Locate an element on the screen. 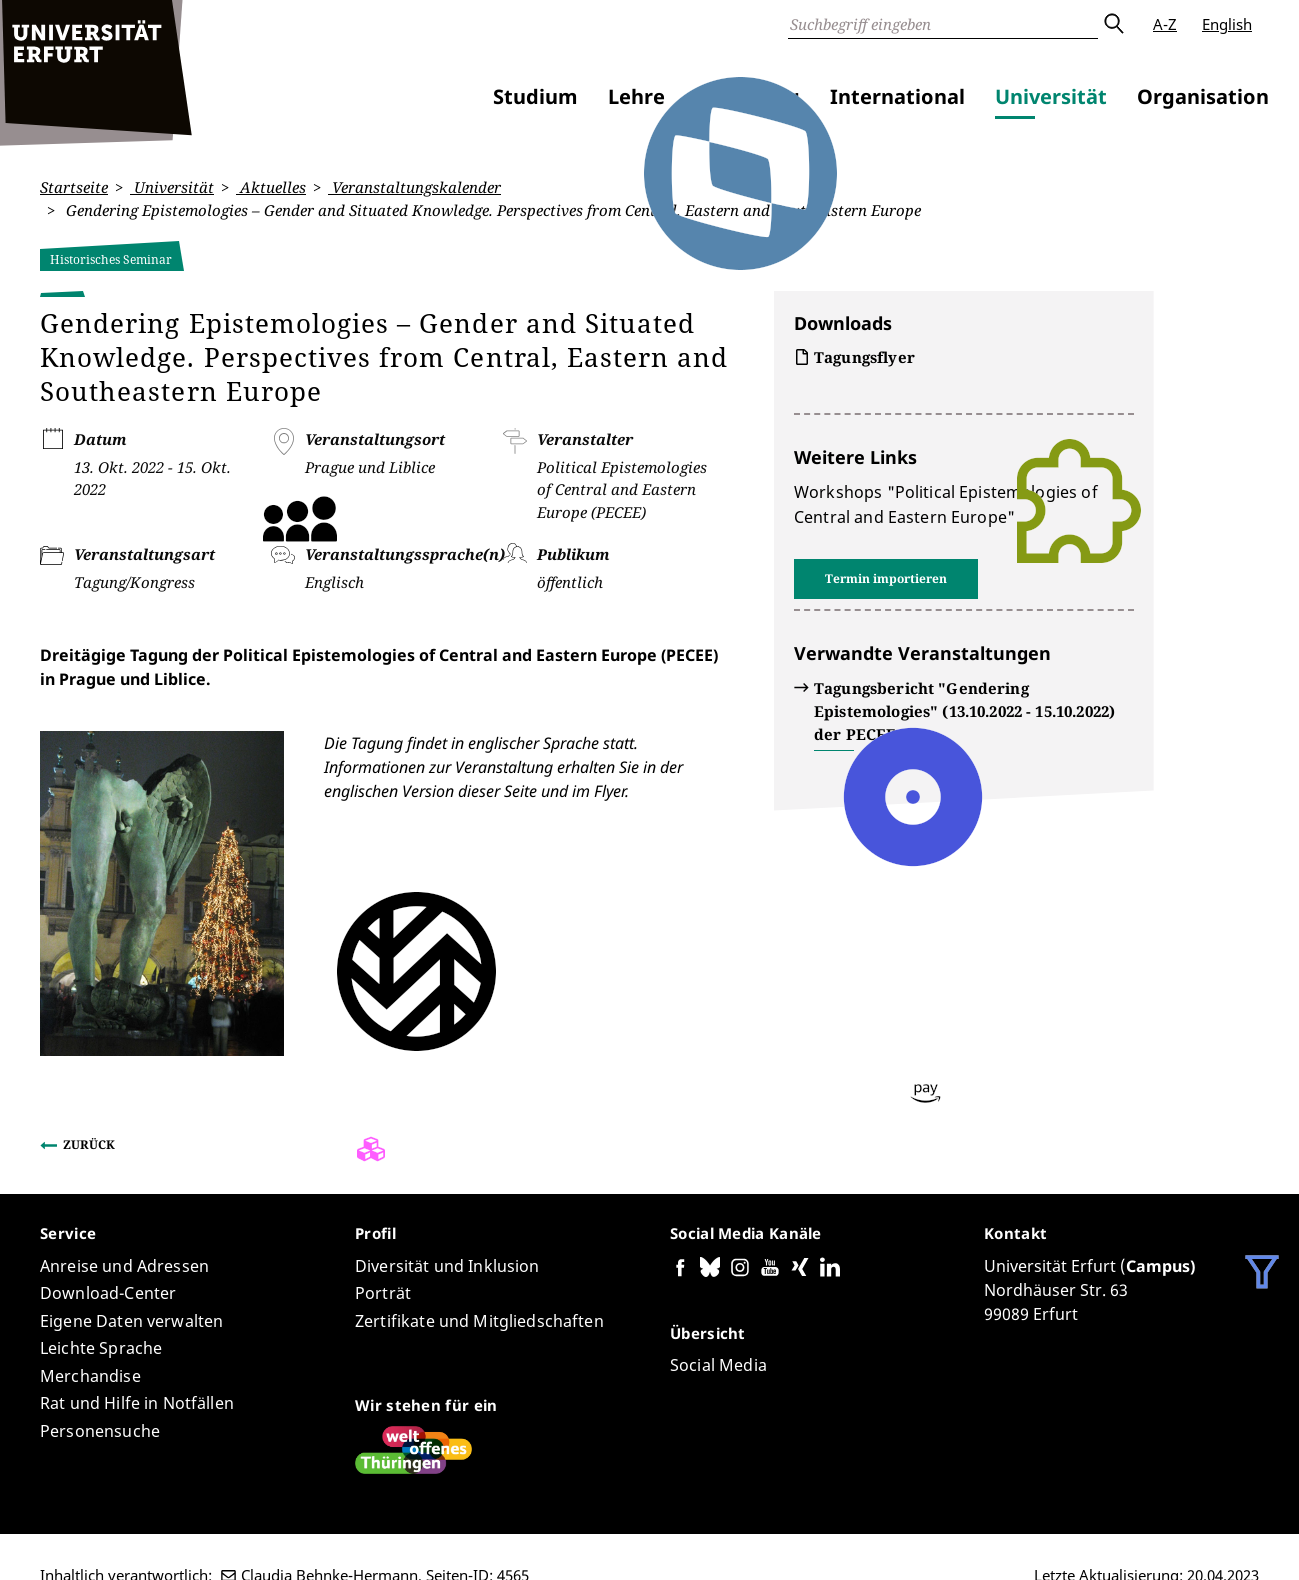 This screenshot has height=1580, width=1299. wxt framework logo is located at coordinates (1079, 501).